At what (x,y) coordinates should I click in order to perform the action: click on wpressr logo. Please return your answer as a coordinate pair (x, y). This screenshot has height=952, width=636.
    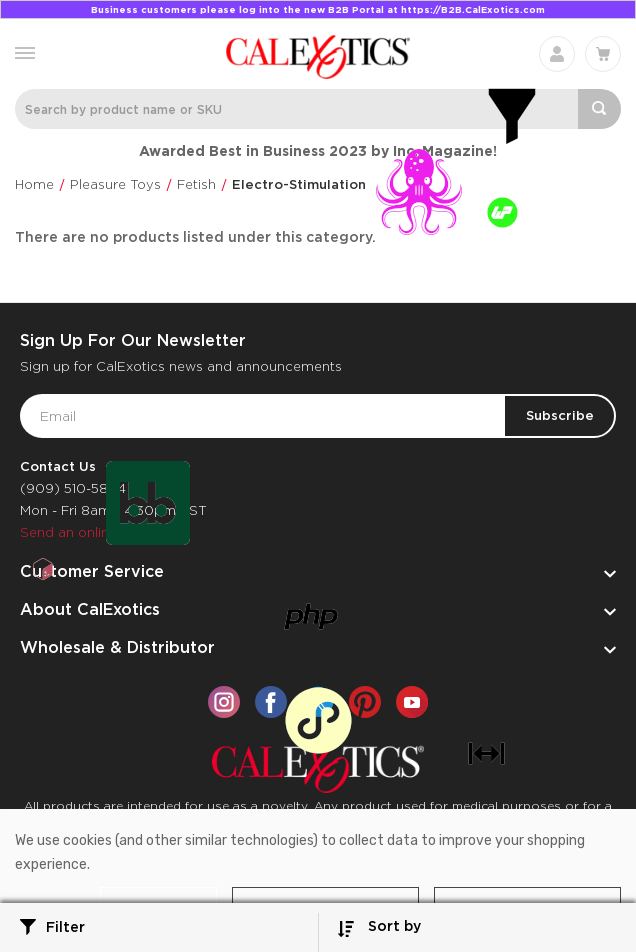
    Looking at the image, I should click on (502, 212).